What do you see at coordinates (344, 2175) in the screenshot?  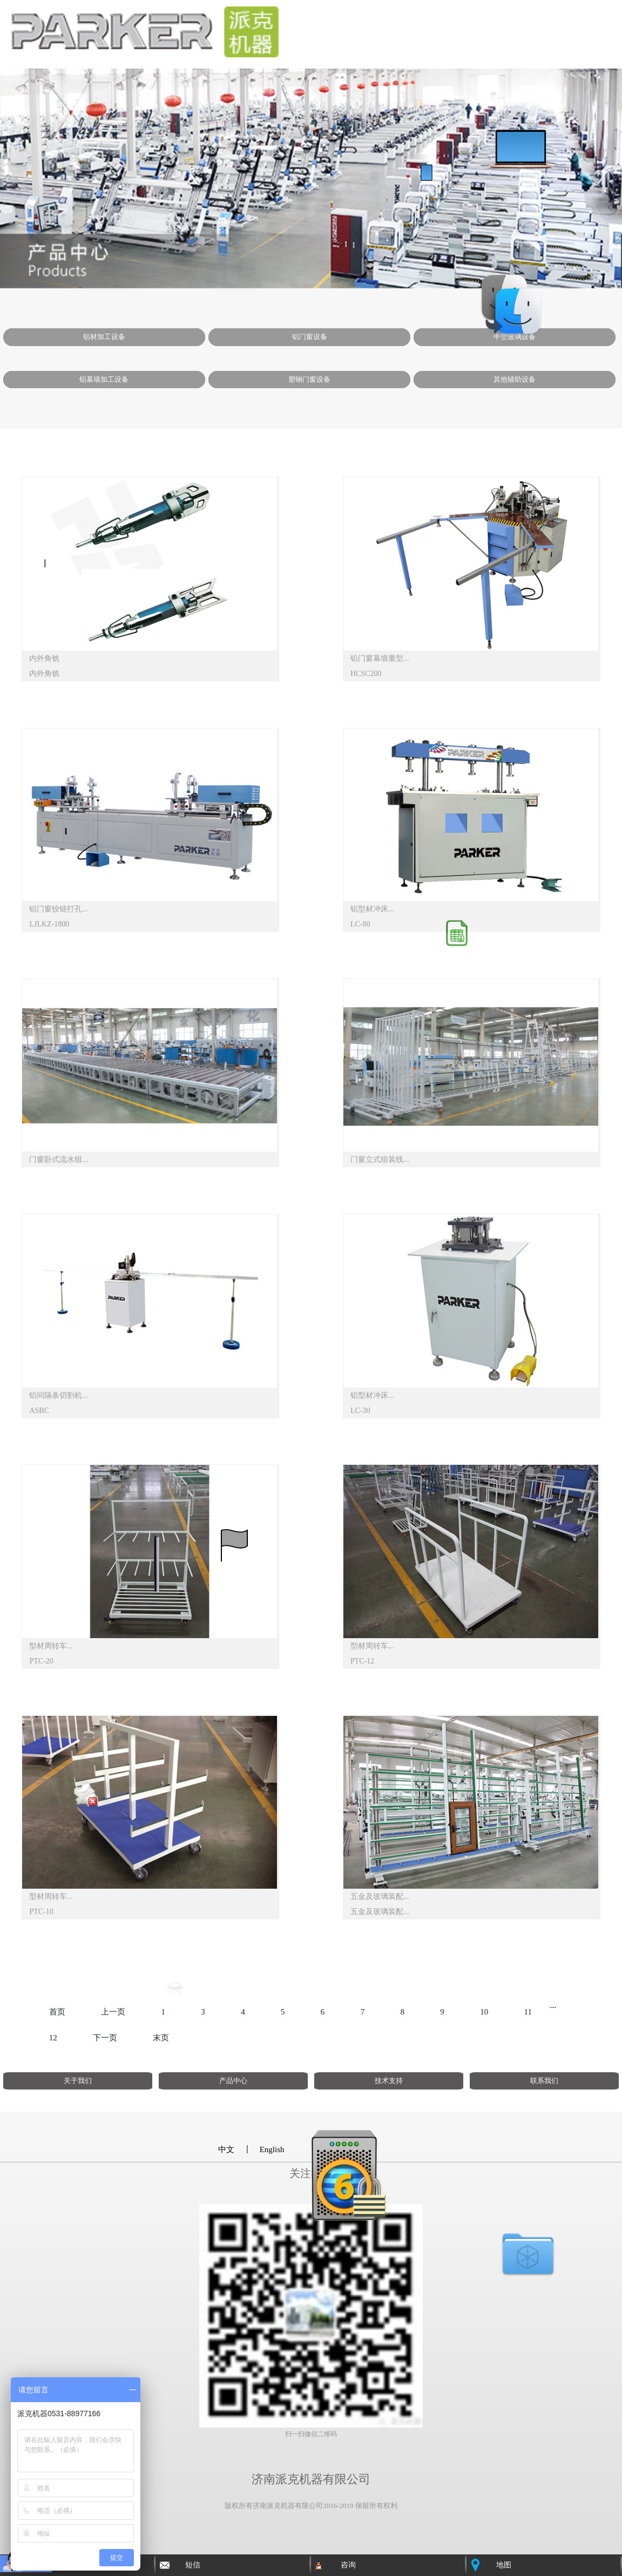 I see `indicates a locked RAID 6 storage array` at bounding box center [344, 2175].